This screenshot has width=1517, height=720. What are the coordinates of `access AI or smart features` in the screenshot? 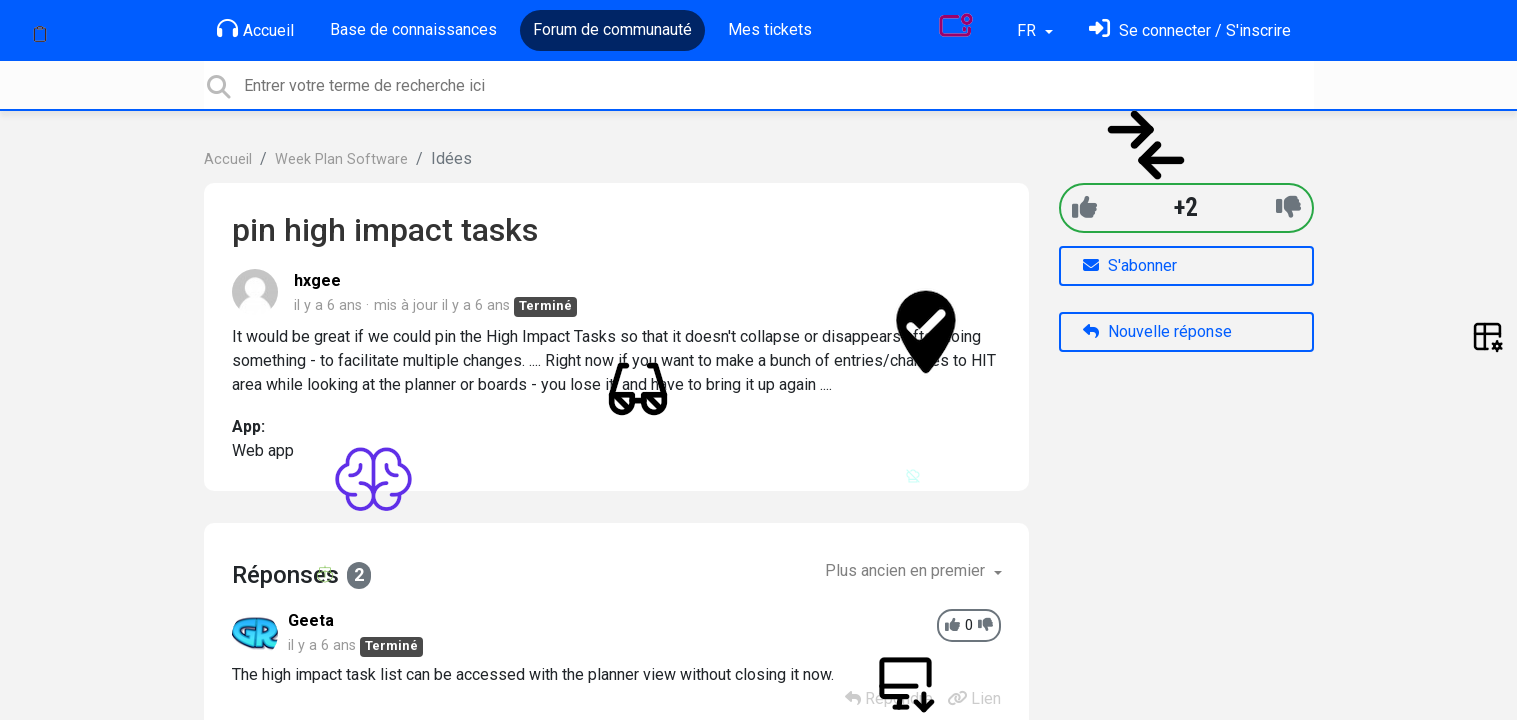 It's located at (373, 480).